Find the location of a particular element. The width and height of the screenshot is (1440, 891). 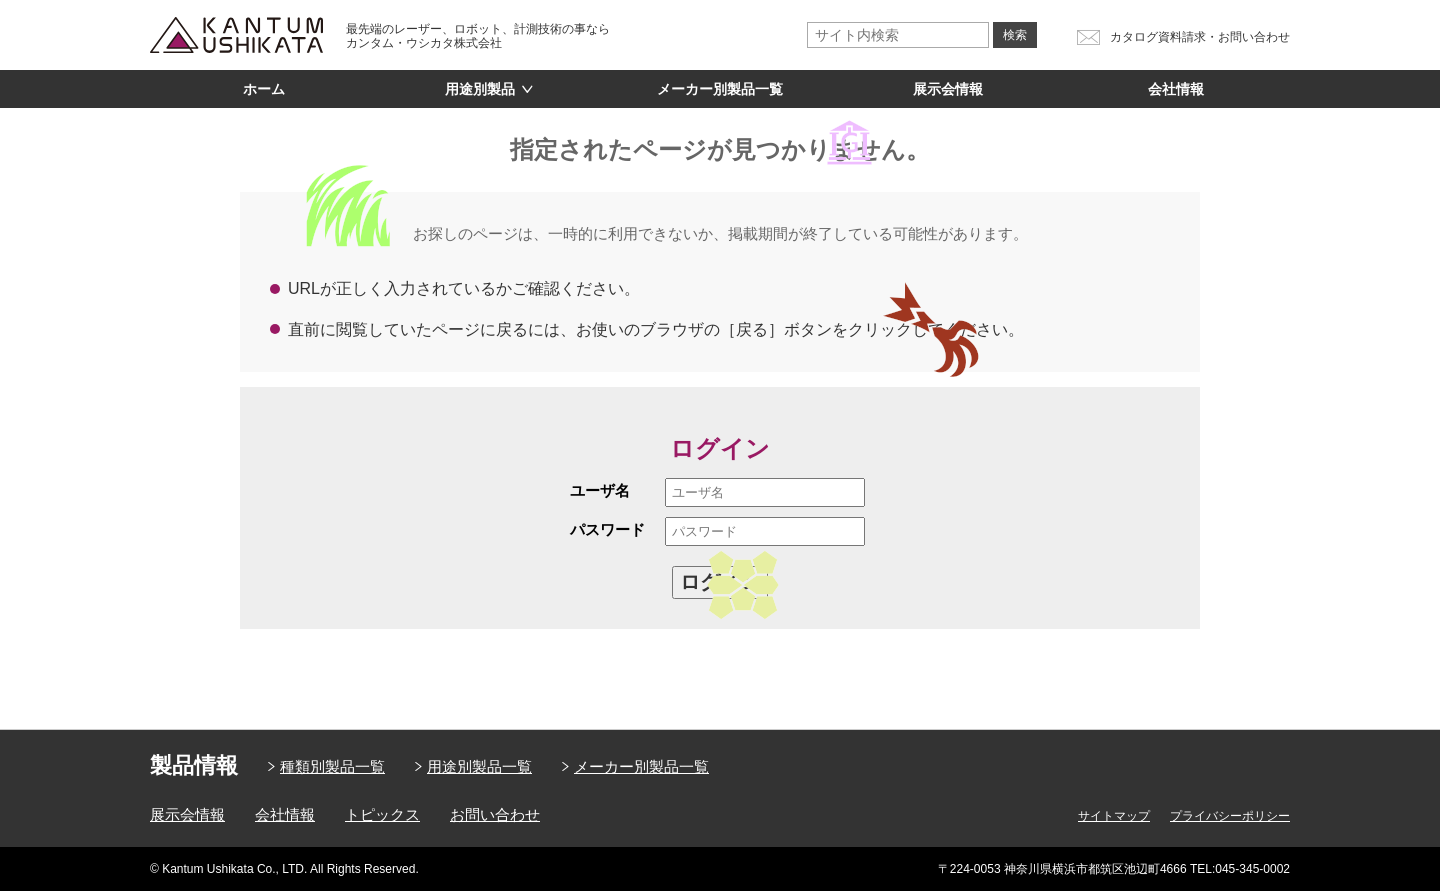

activate fire wave attack or ability is located at coordinates (347, 204).